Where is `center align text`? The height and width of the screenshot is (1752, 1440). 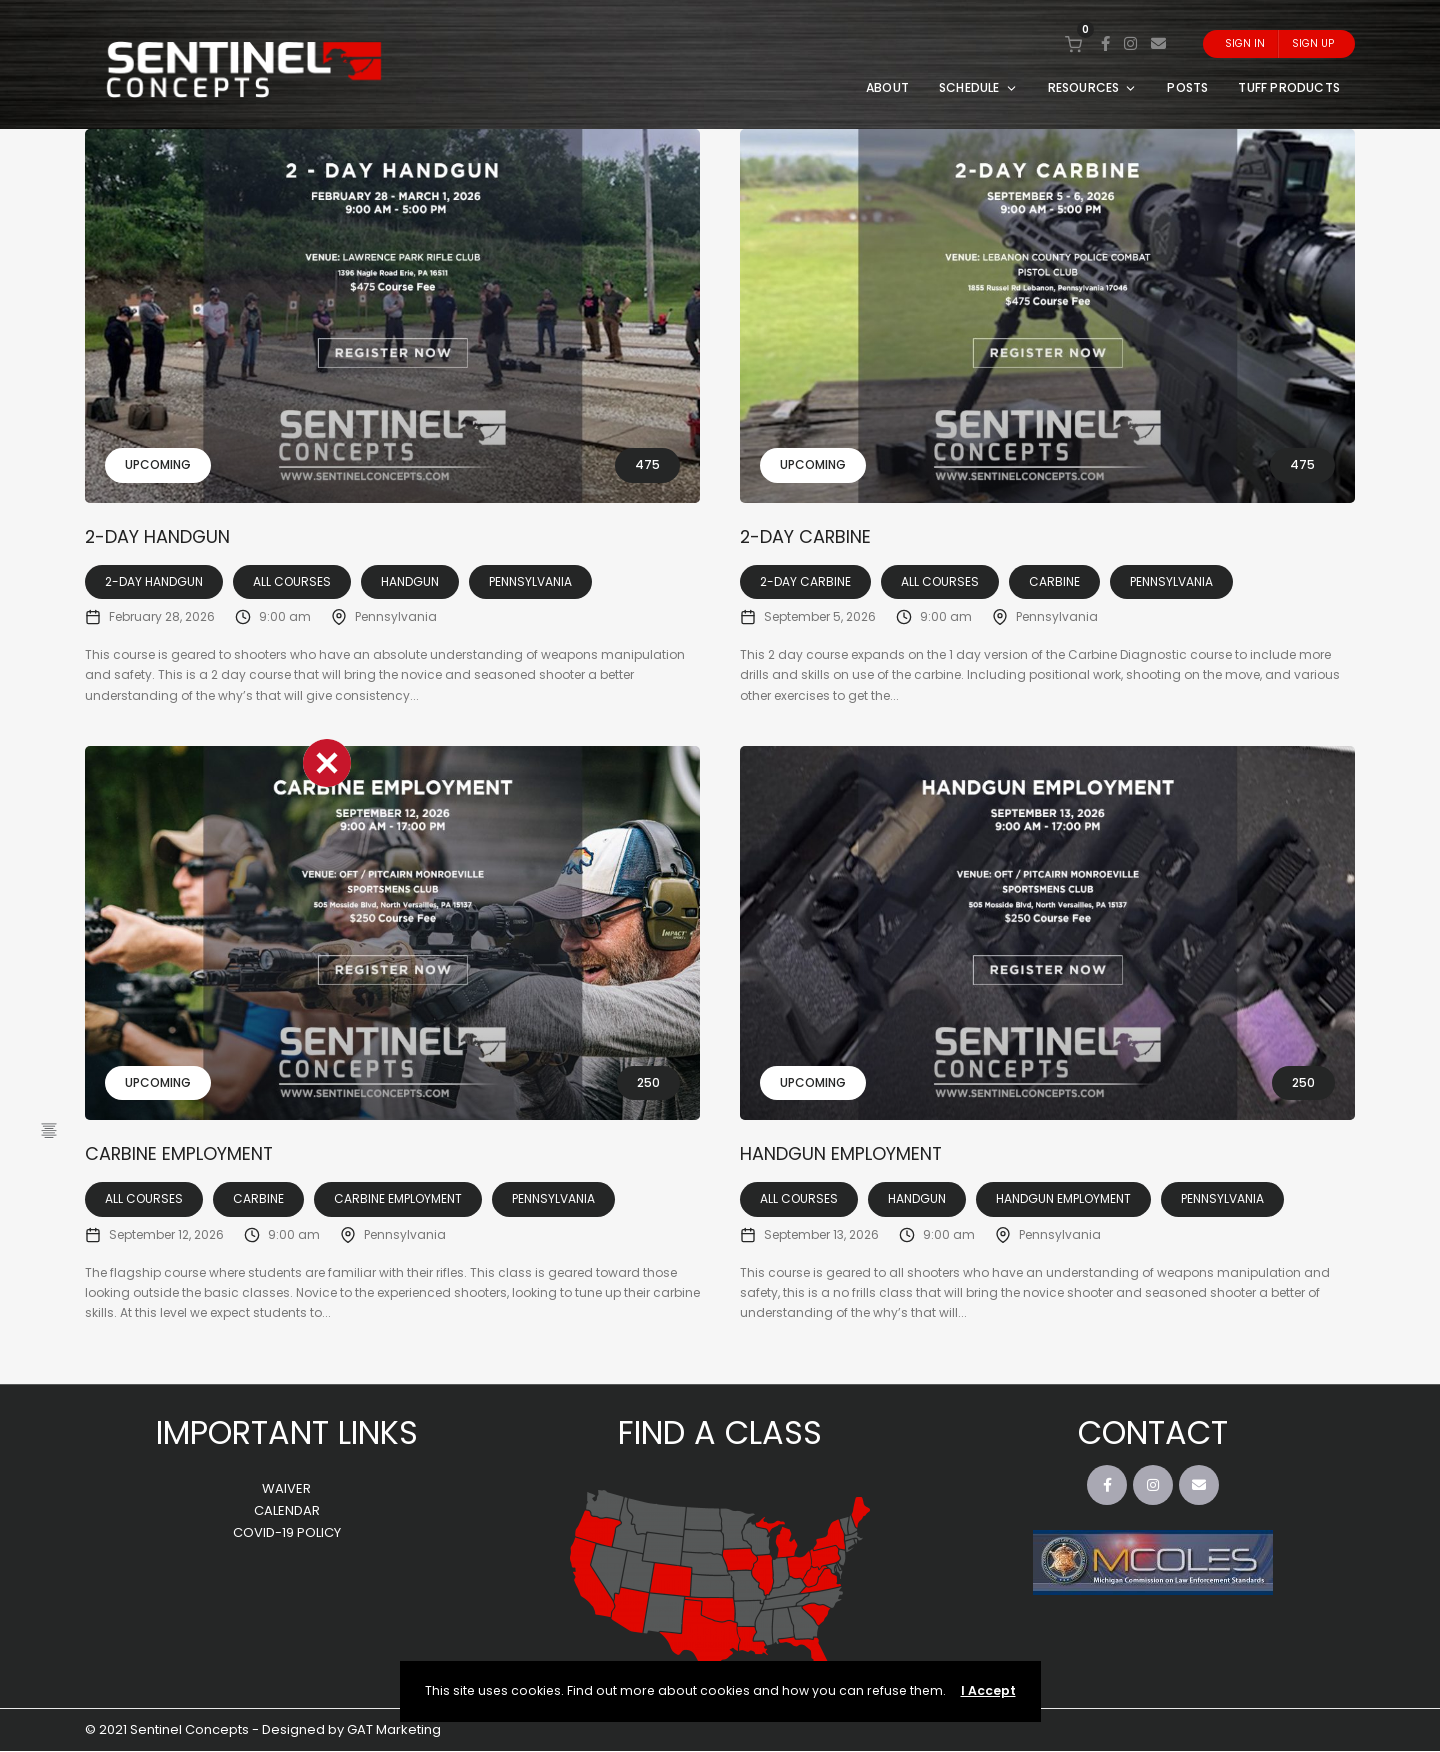
center align text is located at coordinates (49, 1131).